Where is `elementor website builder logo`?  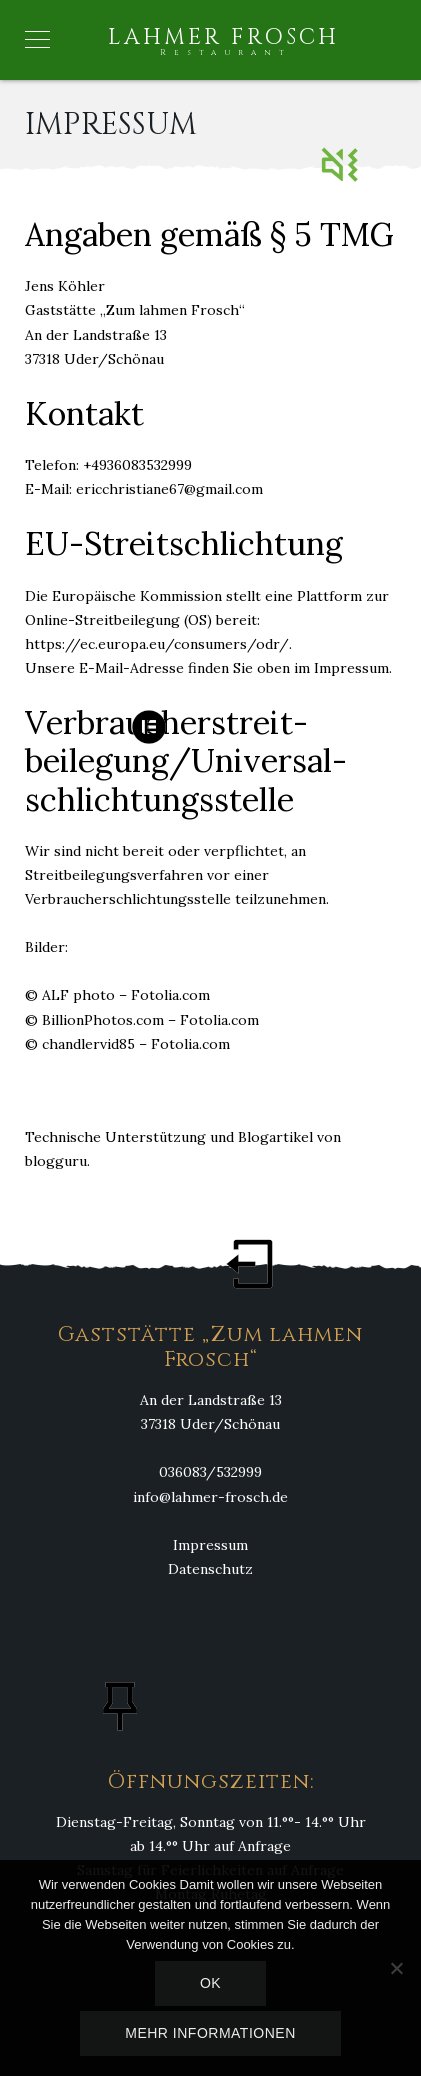 elementor website builder logo is located at coordinates (149, 727).